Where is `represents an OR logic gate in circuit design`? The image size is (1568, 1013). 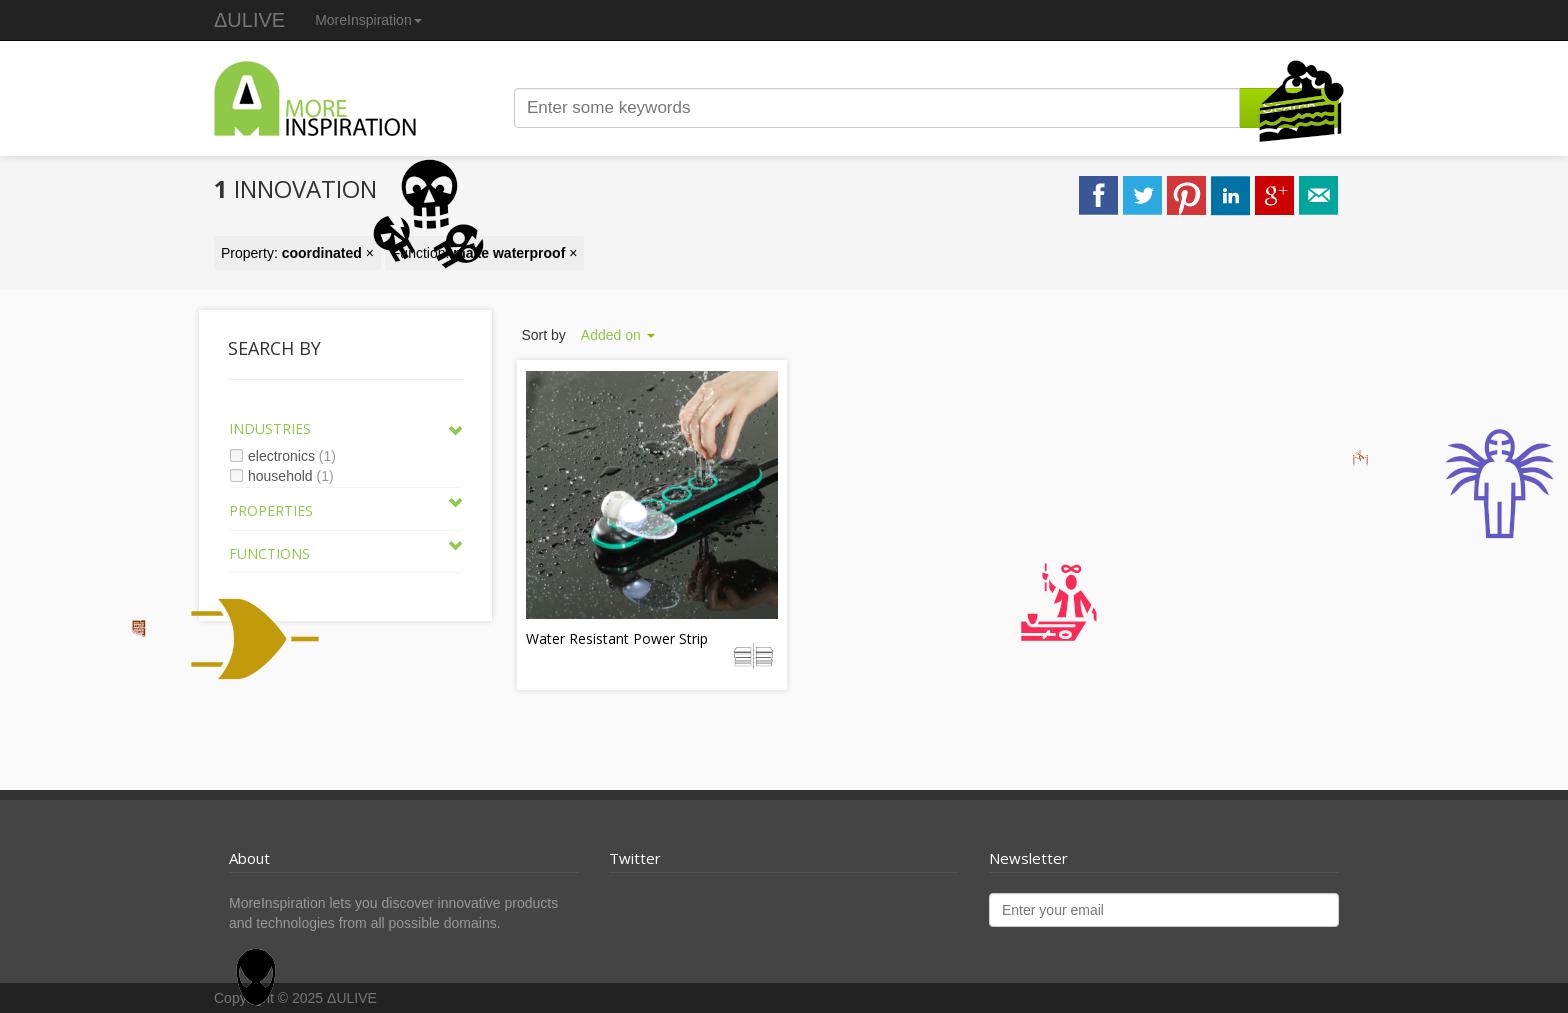
represents an OR logic gate in circuit design is located at coordinates (255, 639).